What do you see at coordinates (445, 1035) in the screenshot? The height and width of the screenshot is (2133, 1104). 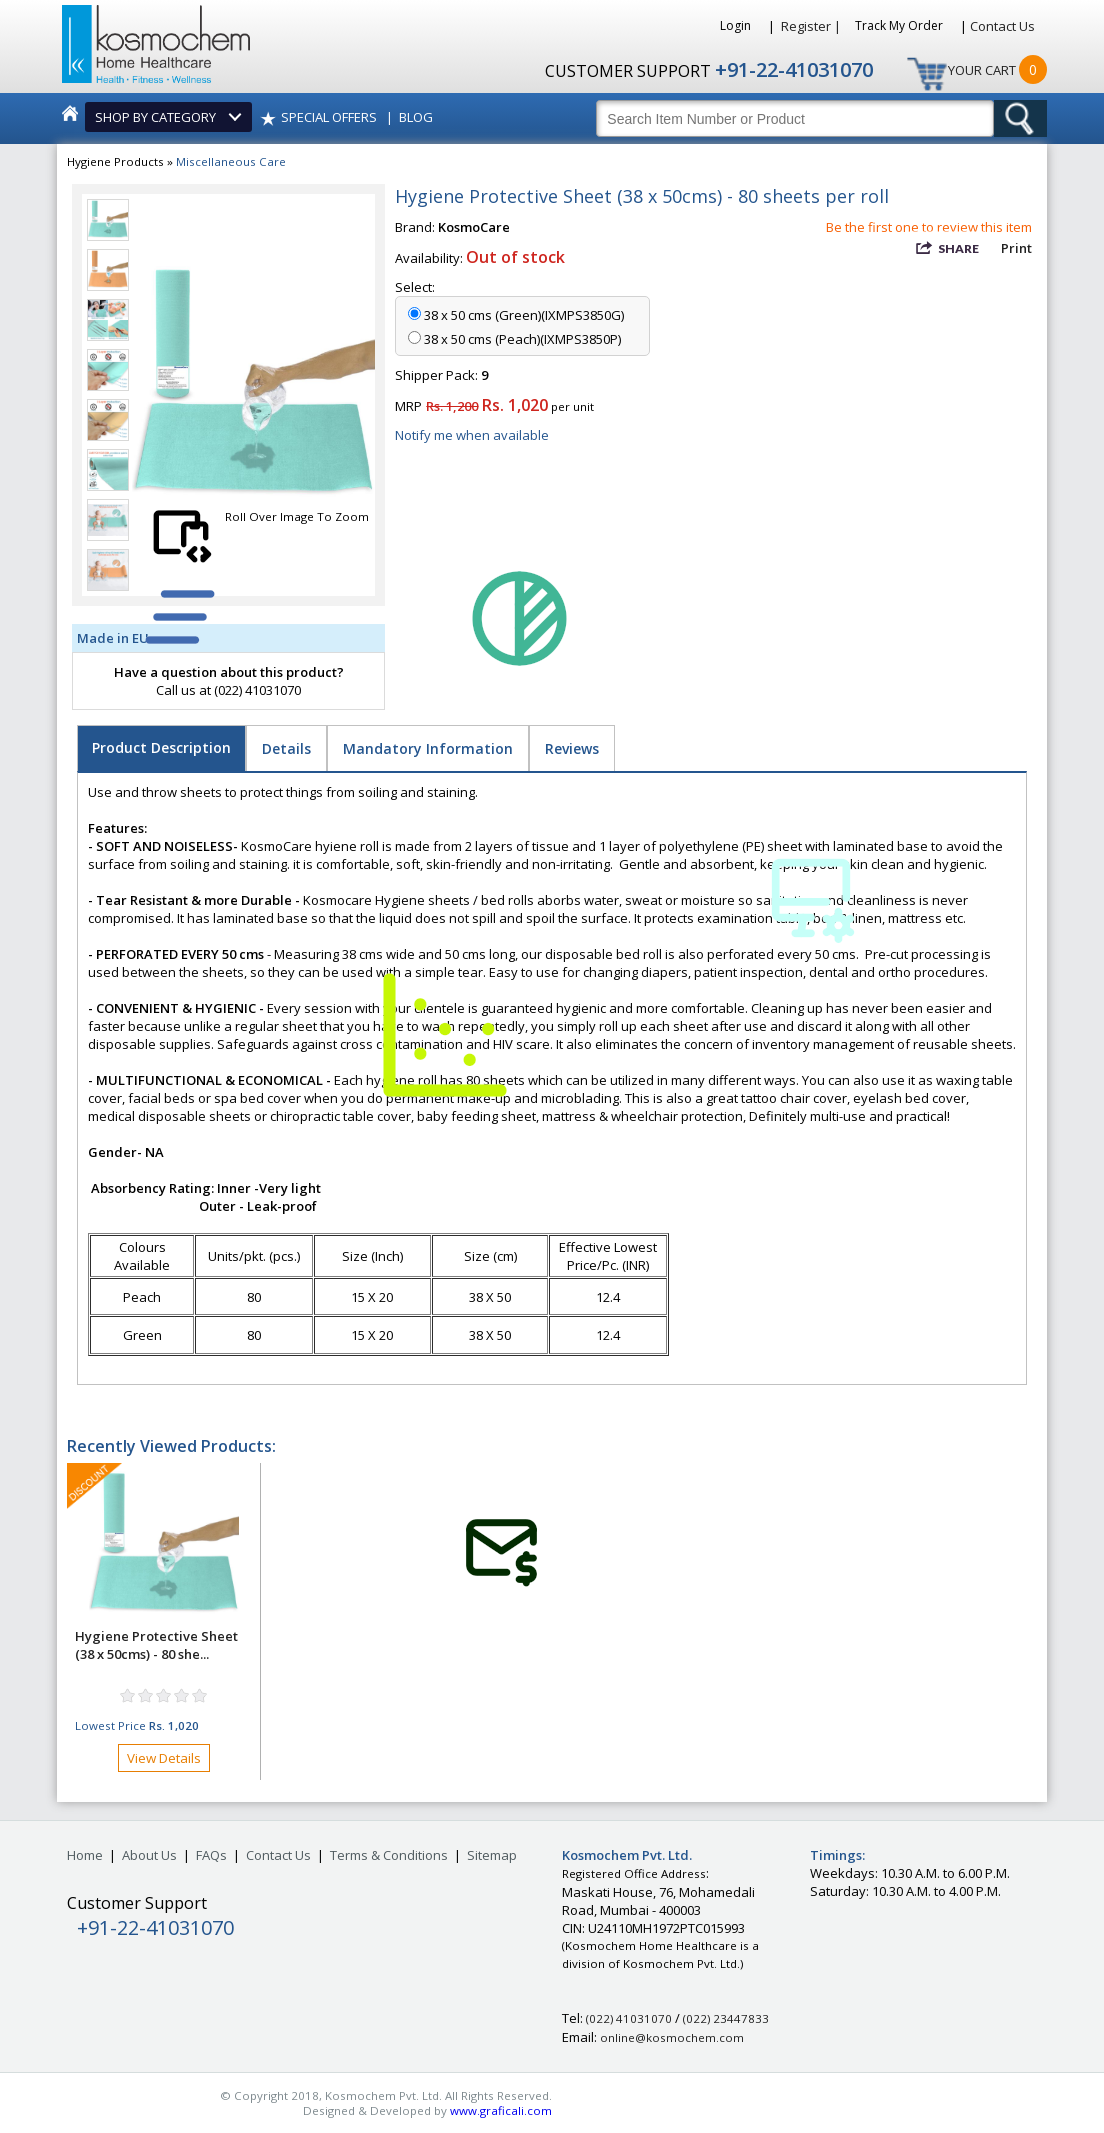 I see `view scatter plot data` at bounding box center [445, 1035].